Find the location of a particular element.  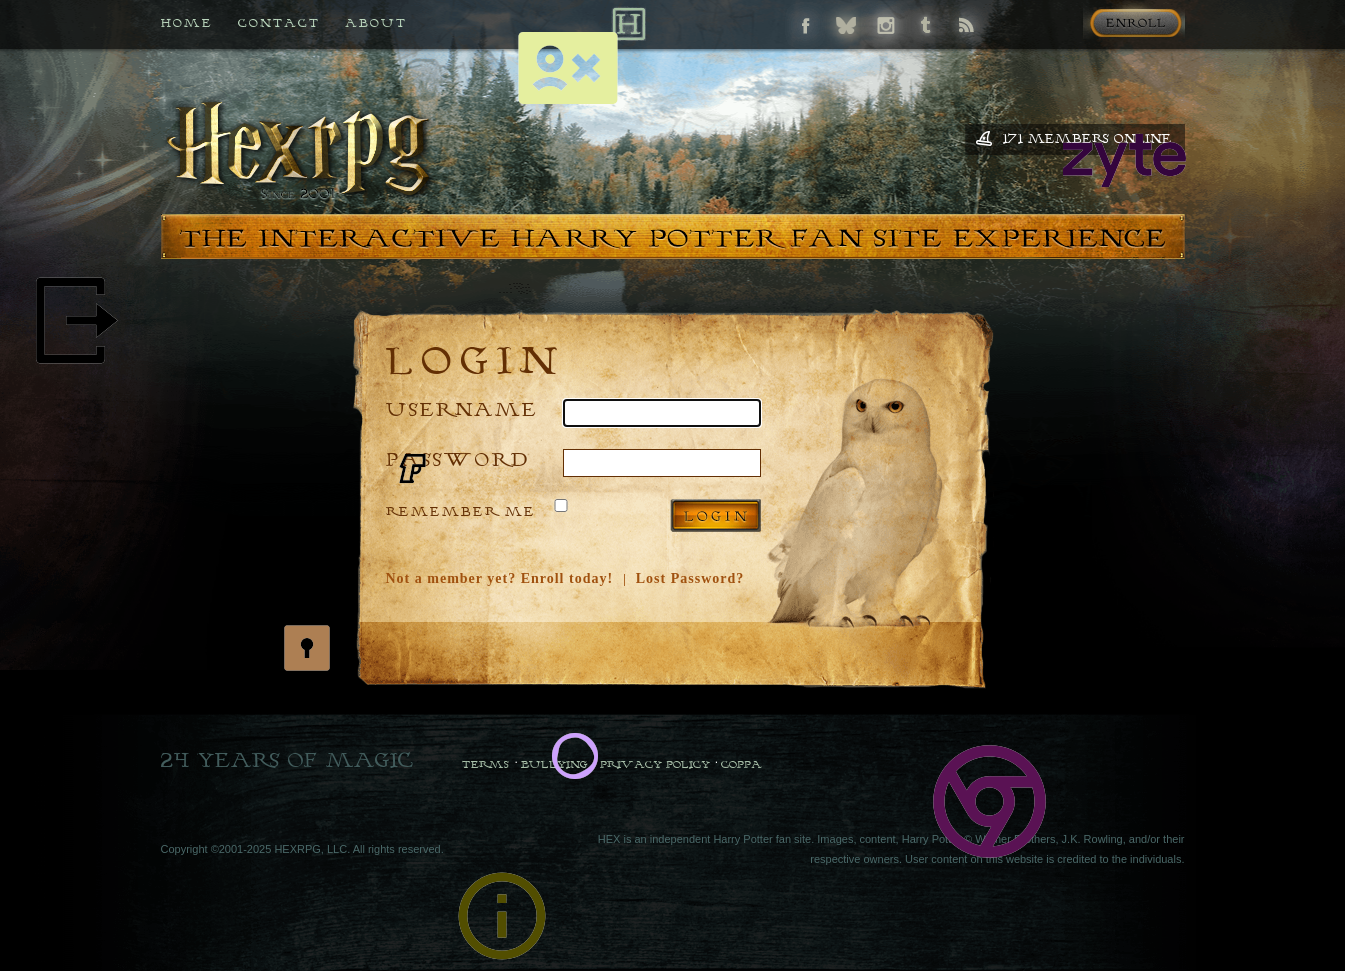

open Google Chrome browser is located at coordinates (989, 801).